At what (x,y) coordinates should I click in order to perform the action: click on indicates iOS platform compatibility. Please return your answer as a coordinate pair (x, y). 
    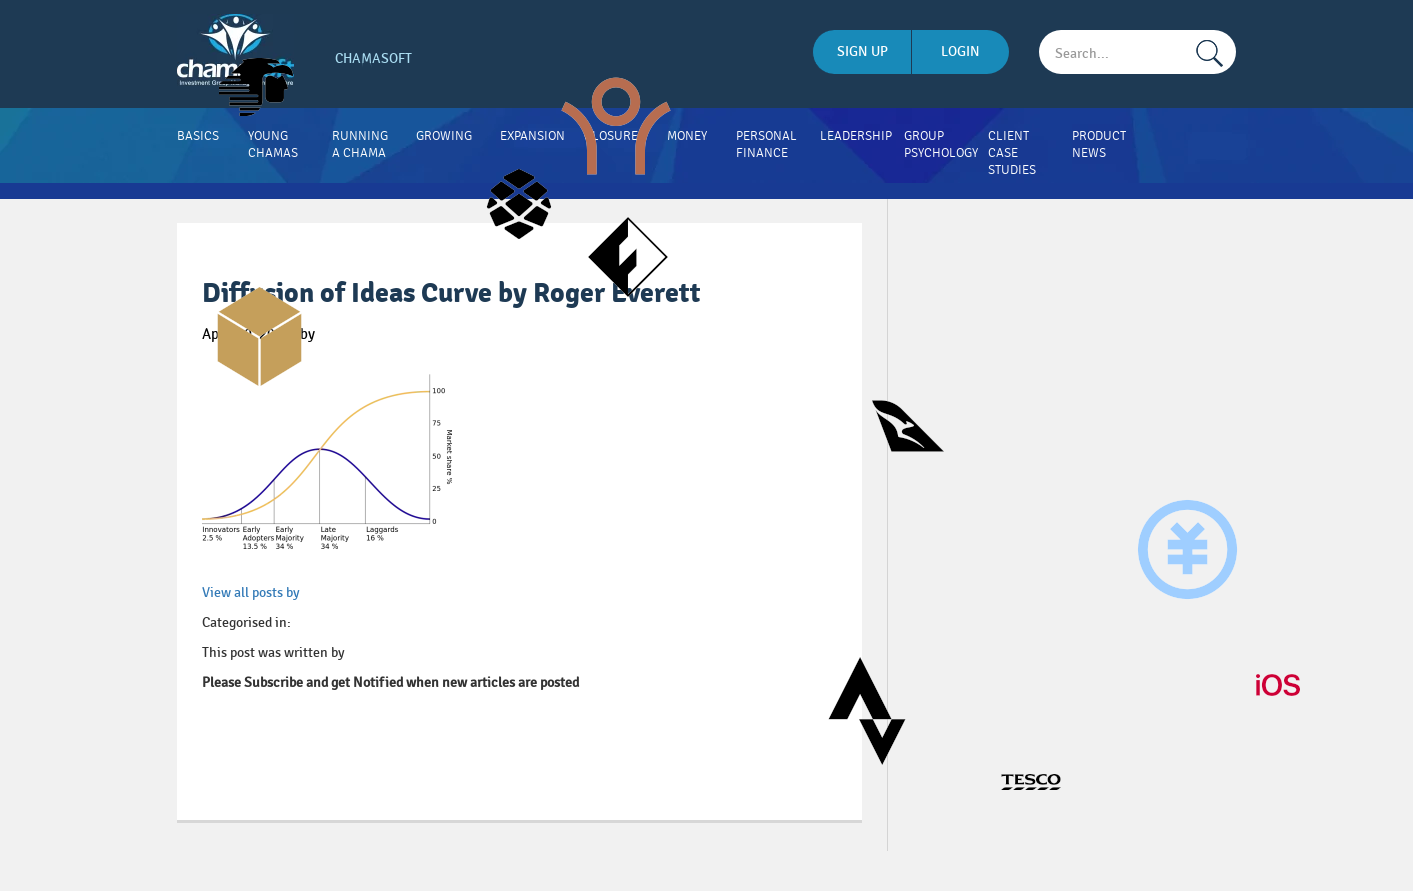
    Looking at the image, I should click on (1278, 685).